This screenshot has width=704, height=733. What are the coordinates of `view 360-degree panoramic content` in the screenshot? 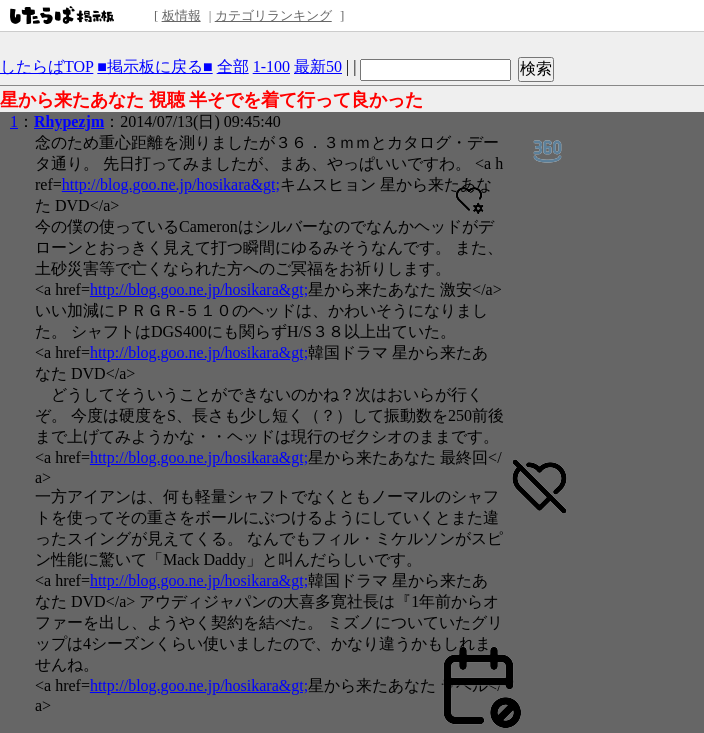 It's located at (547, 151).